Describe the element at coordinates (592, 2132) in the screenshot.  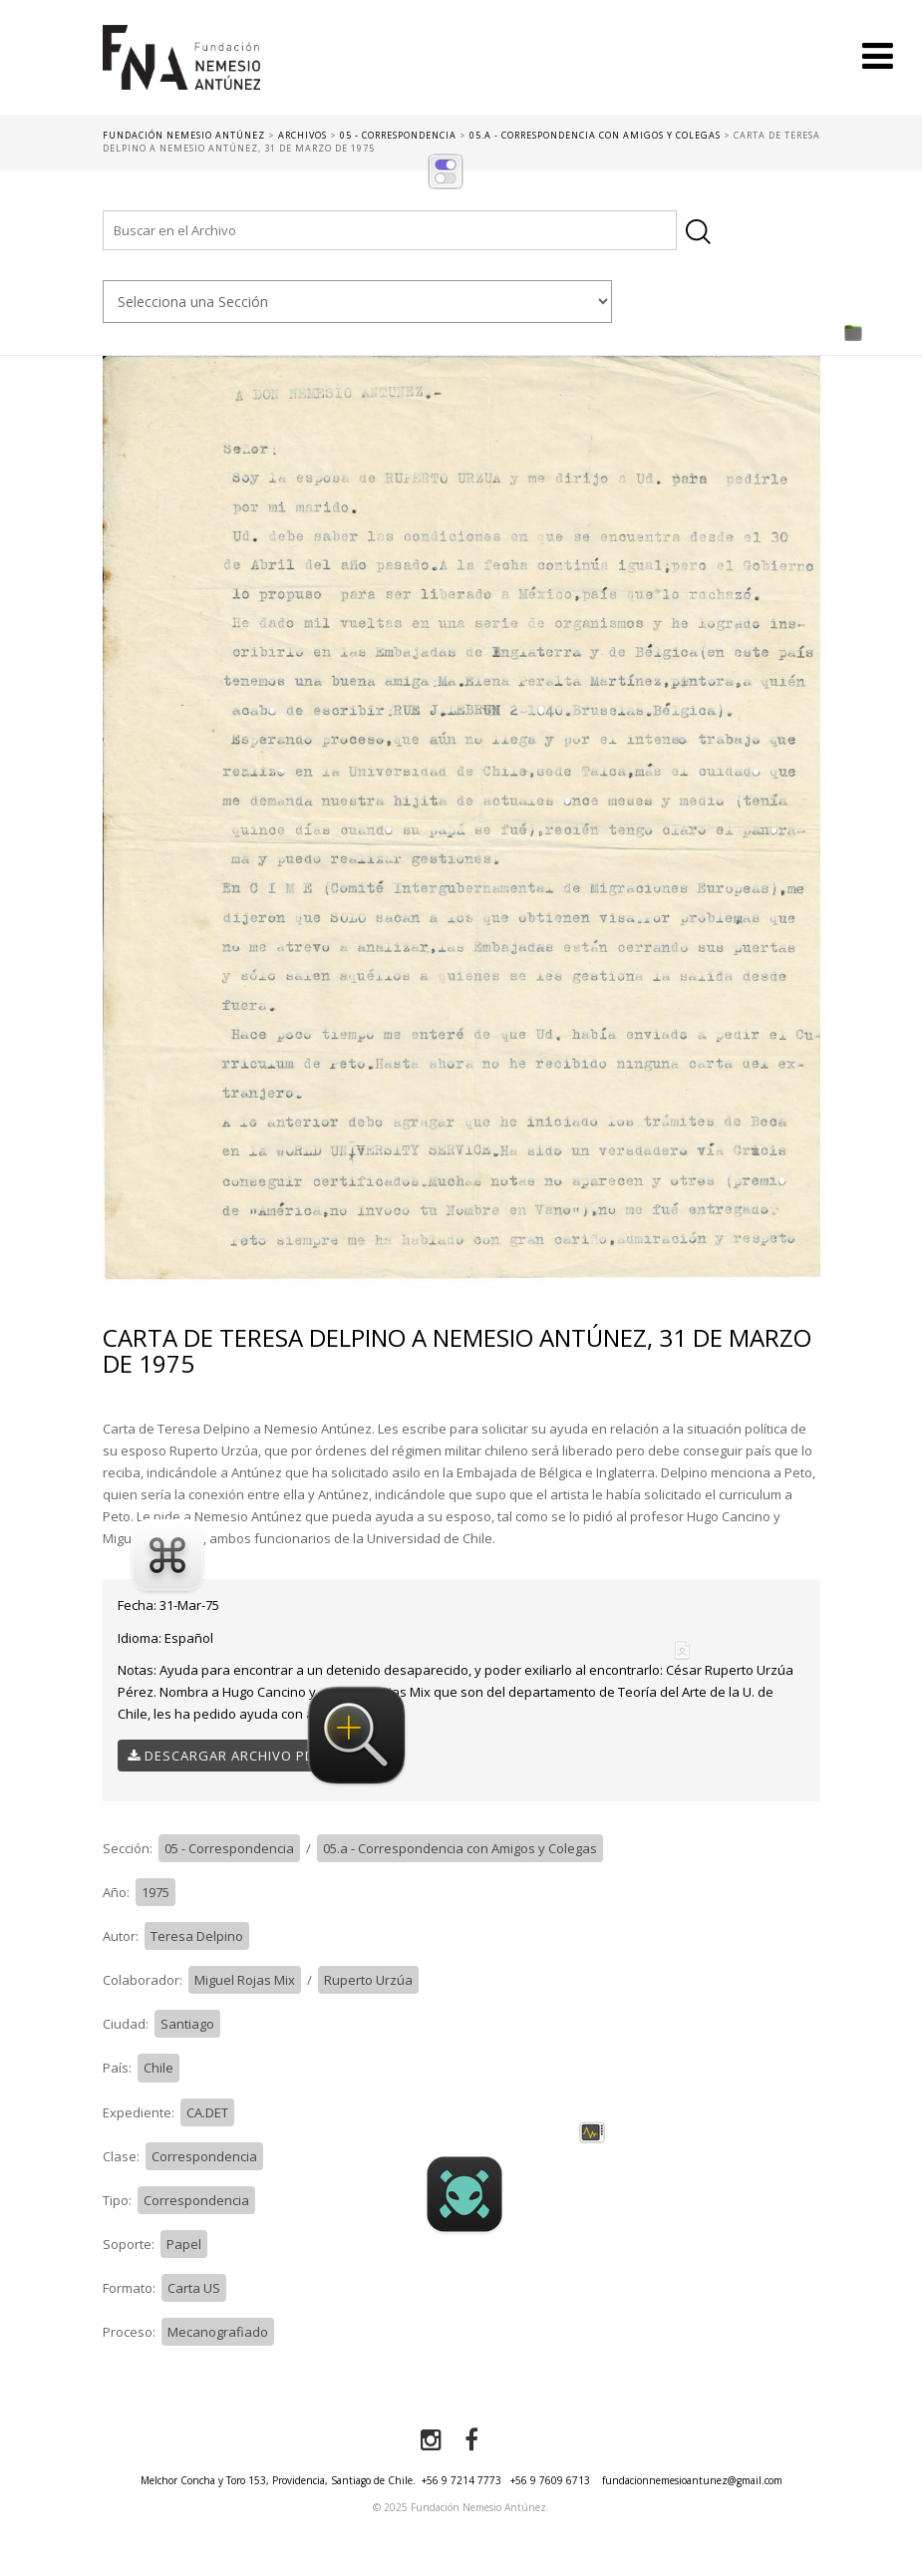
I see `open system monitor application` at that location.